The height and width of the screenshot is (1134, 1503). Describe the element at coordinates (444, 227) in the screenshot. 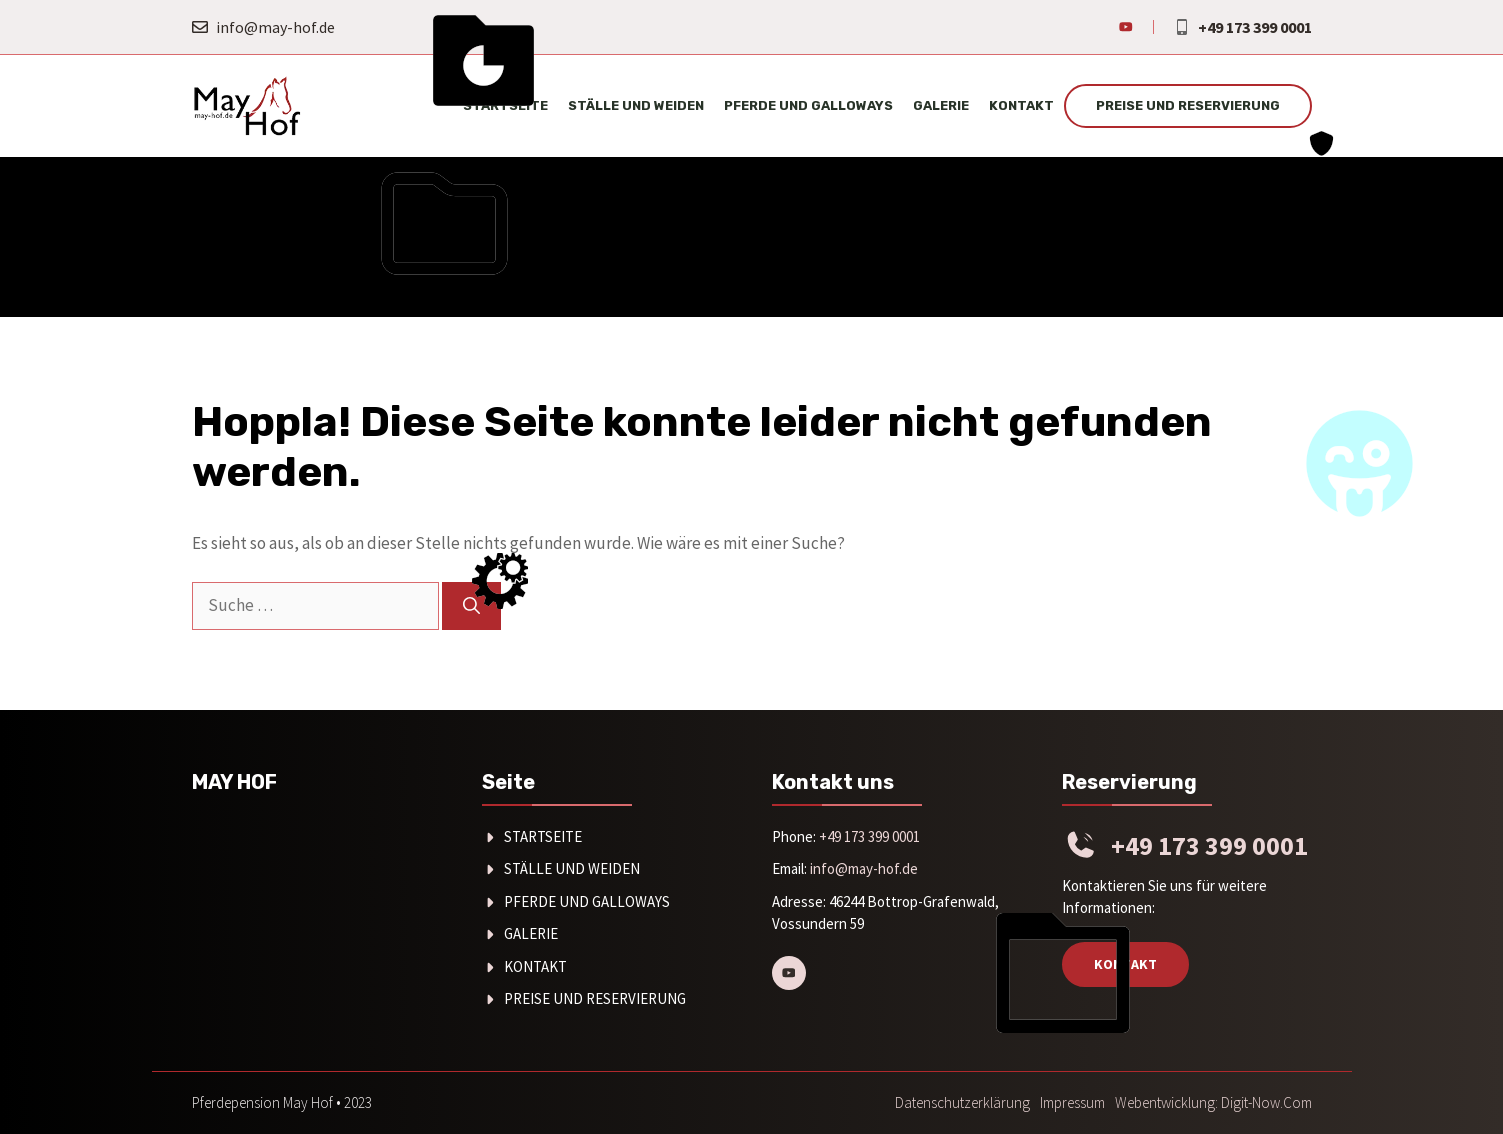

I see `open folder to view files` at that location.